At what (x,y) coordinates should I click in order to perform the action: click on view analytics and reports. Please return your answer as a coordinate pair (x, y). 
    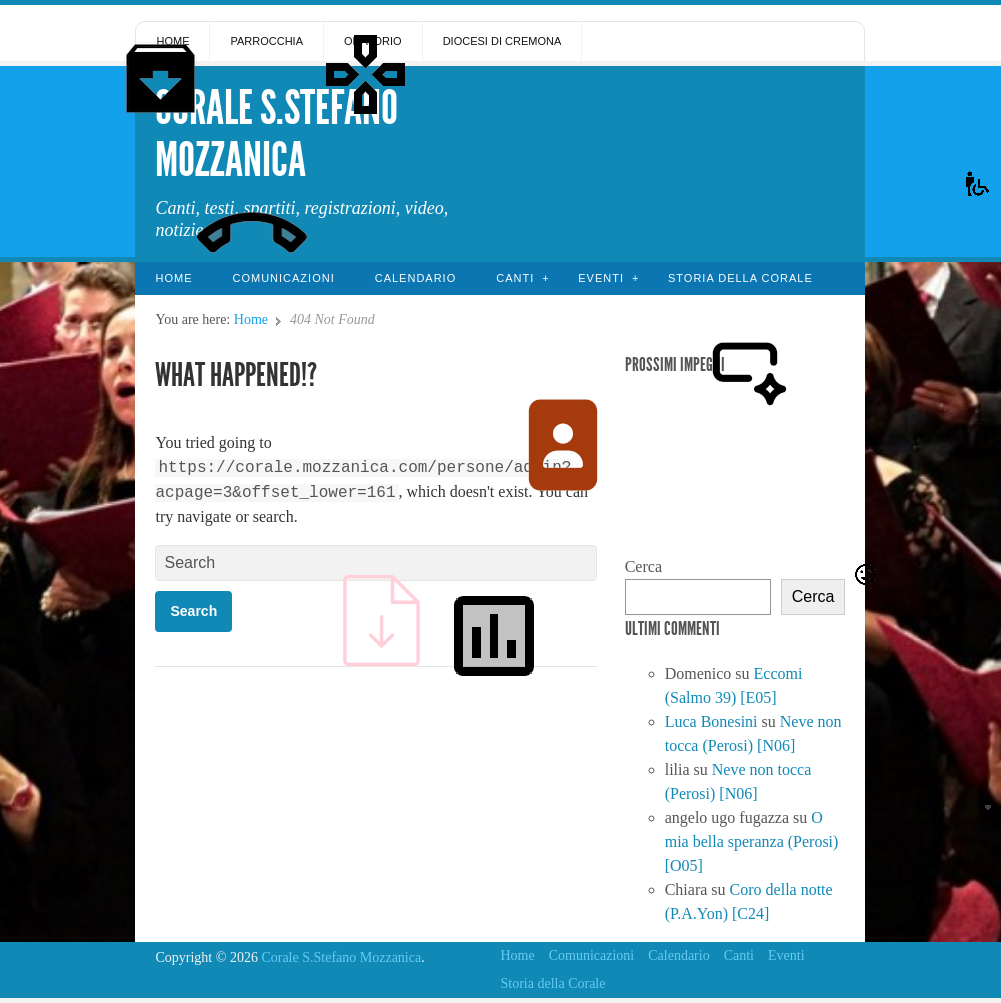
    Looking at the image, I should click on (494, 636).